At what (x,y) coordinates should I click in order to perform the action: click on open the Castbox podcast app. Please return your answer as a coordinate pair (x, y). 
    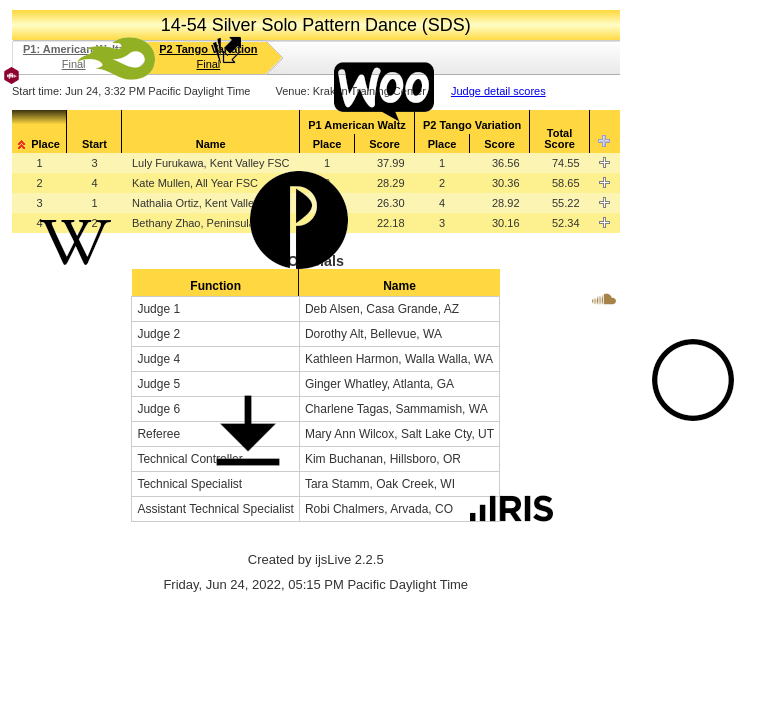
    Looking at the image, I should click on (11, 75).